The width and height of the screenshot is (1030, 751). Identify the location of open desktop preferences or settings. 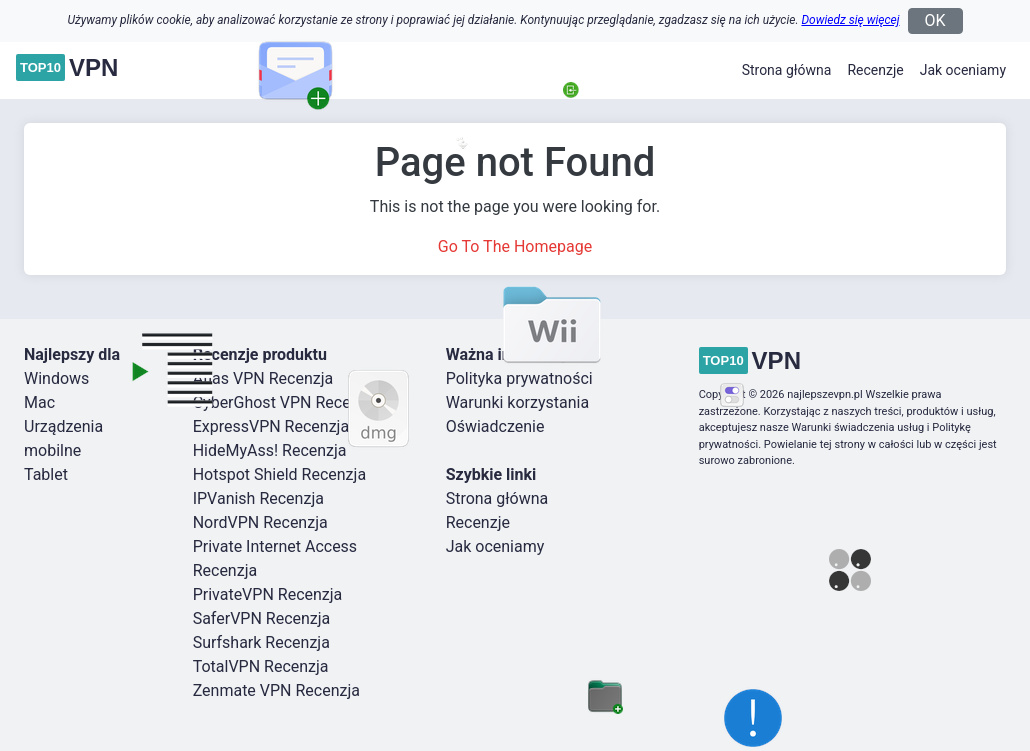
(732, 395).